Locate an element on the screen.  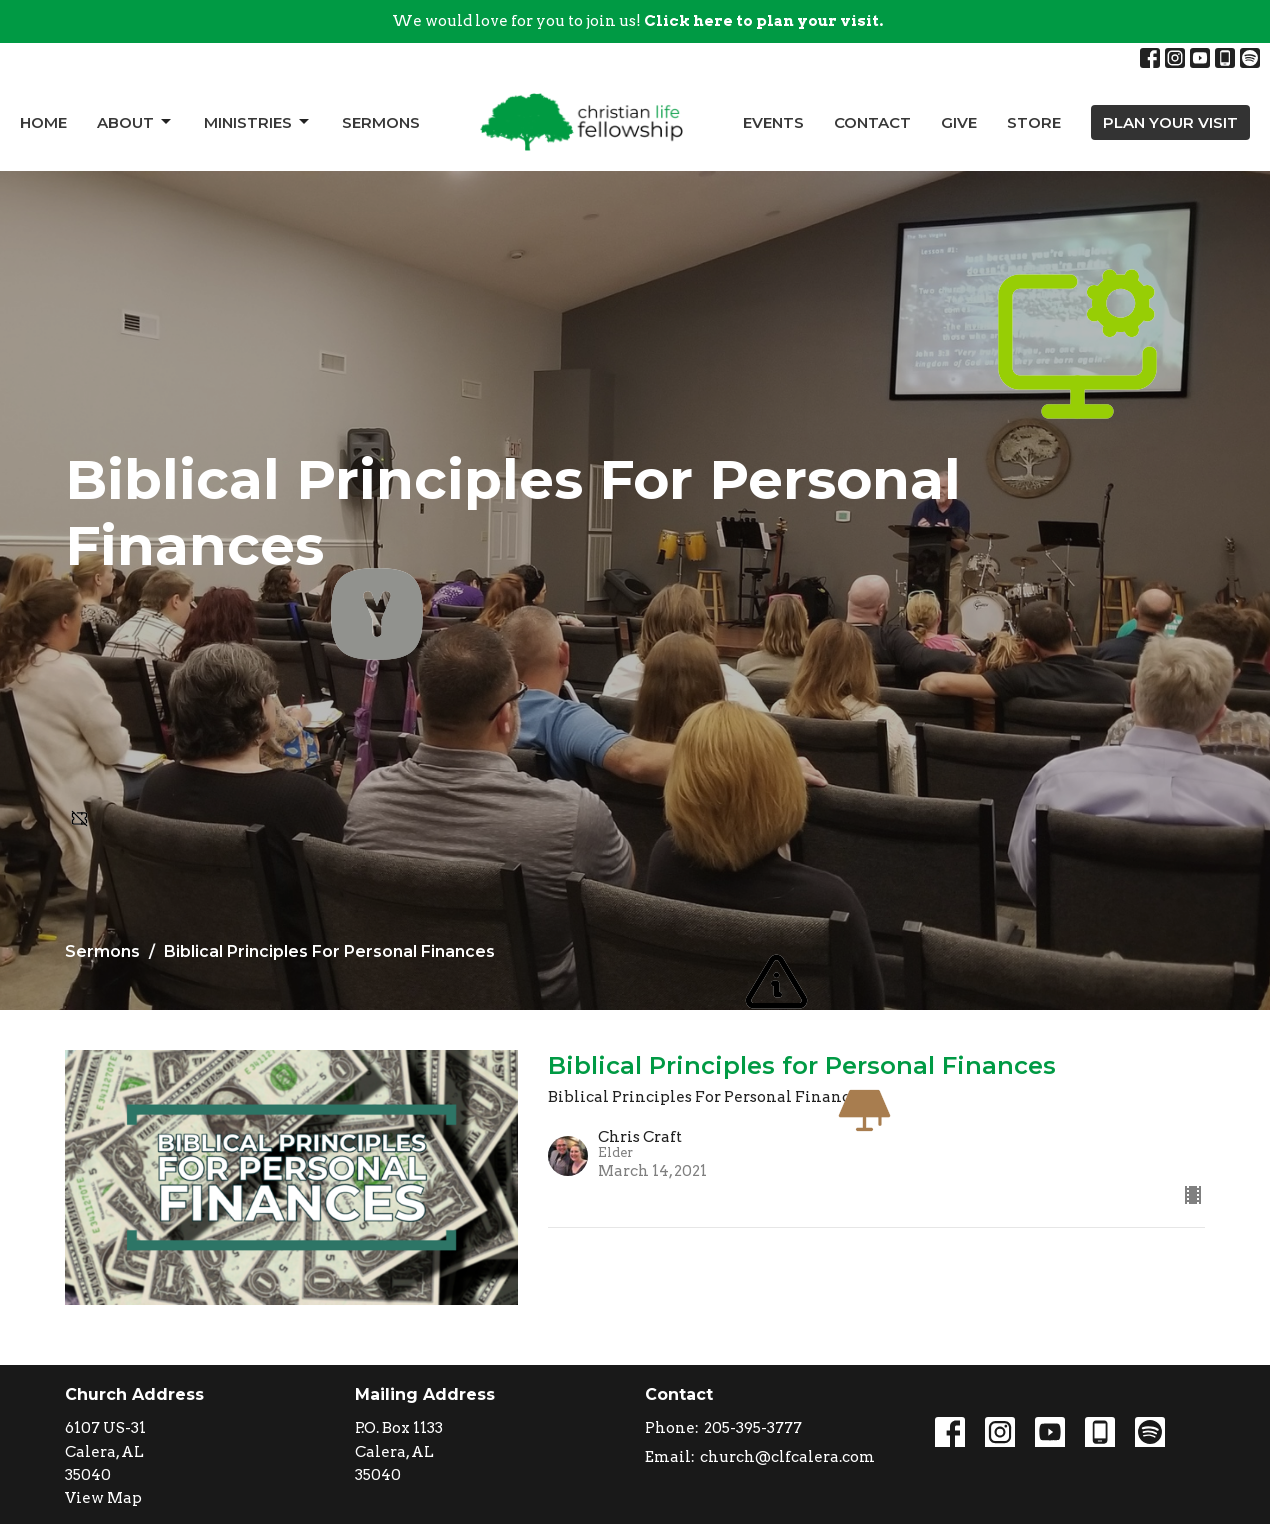
ticket unavailable or sold out is located at coordinates (79, 818).